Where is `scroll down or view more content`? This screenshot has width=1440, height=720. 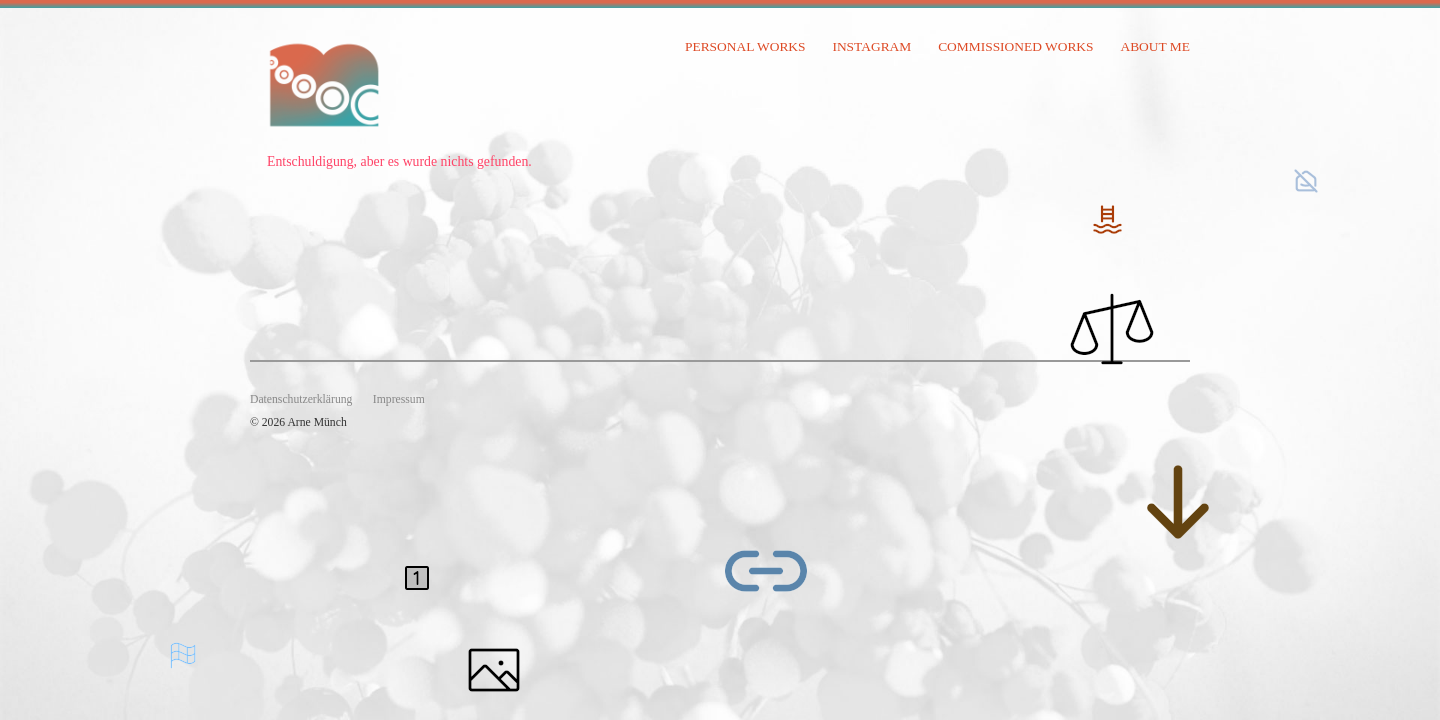 scroll down or view more content is located at coordinates (1178, 502).